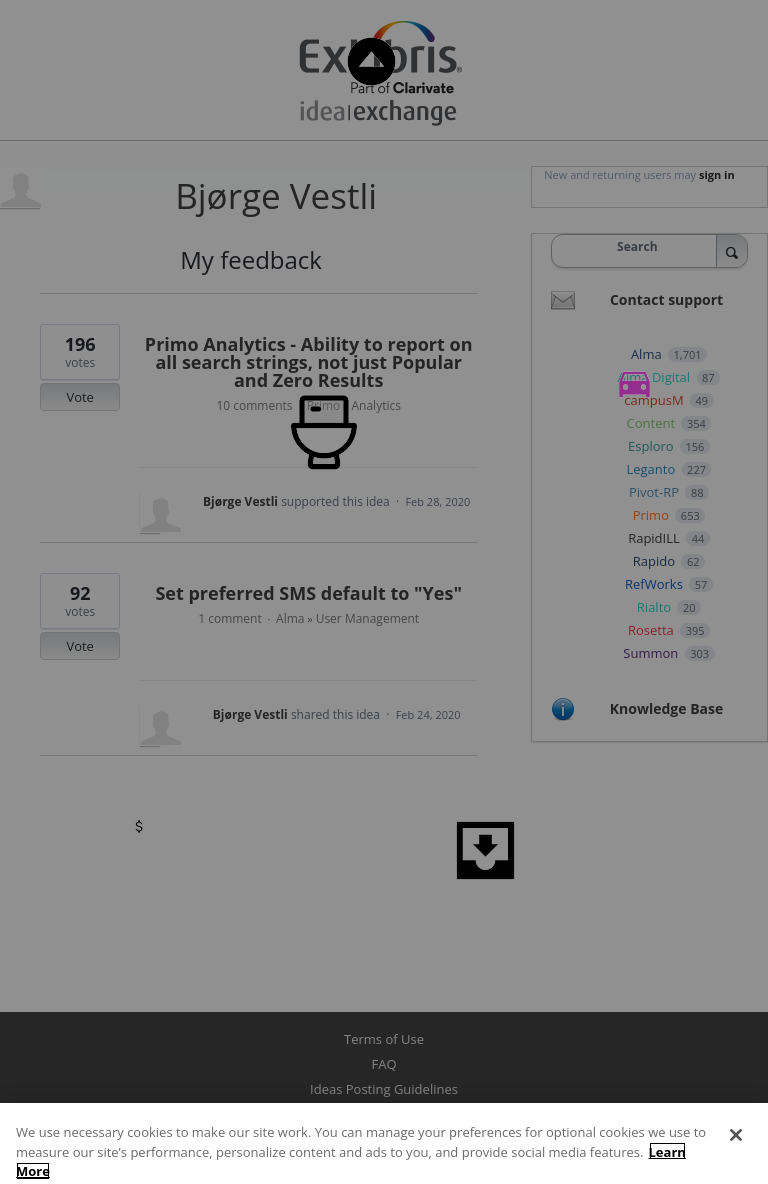 The height and width of the screenshot is (1184, 768). What do you see at coordinates (139, 826) in the screenshot?
I see `view pricing or payment options` at bounding box center [139, 826].